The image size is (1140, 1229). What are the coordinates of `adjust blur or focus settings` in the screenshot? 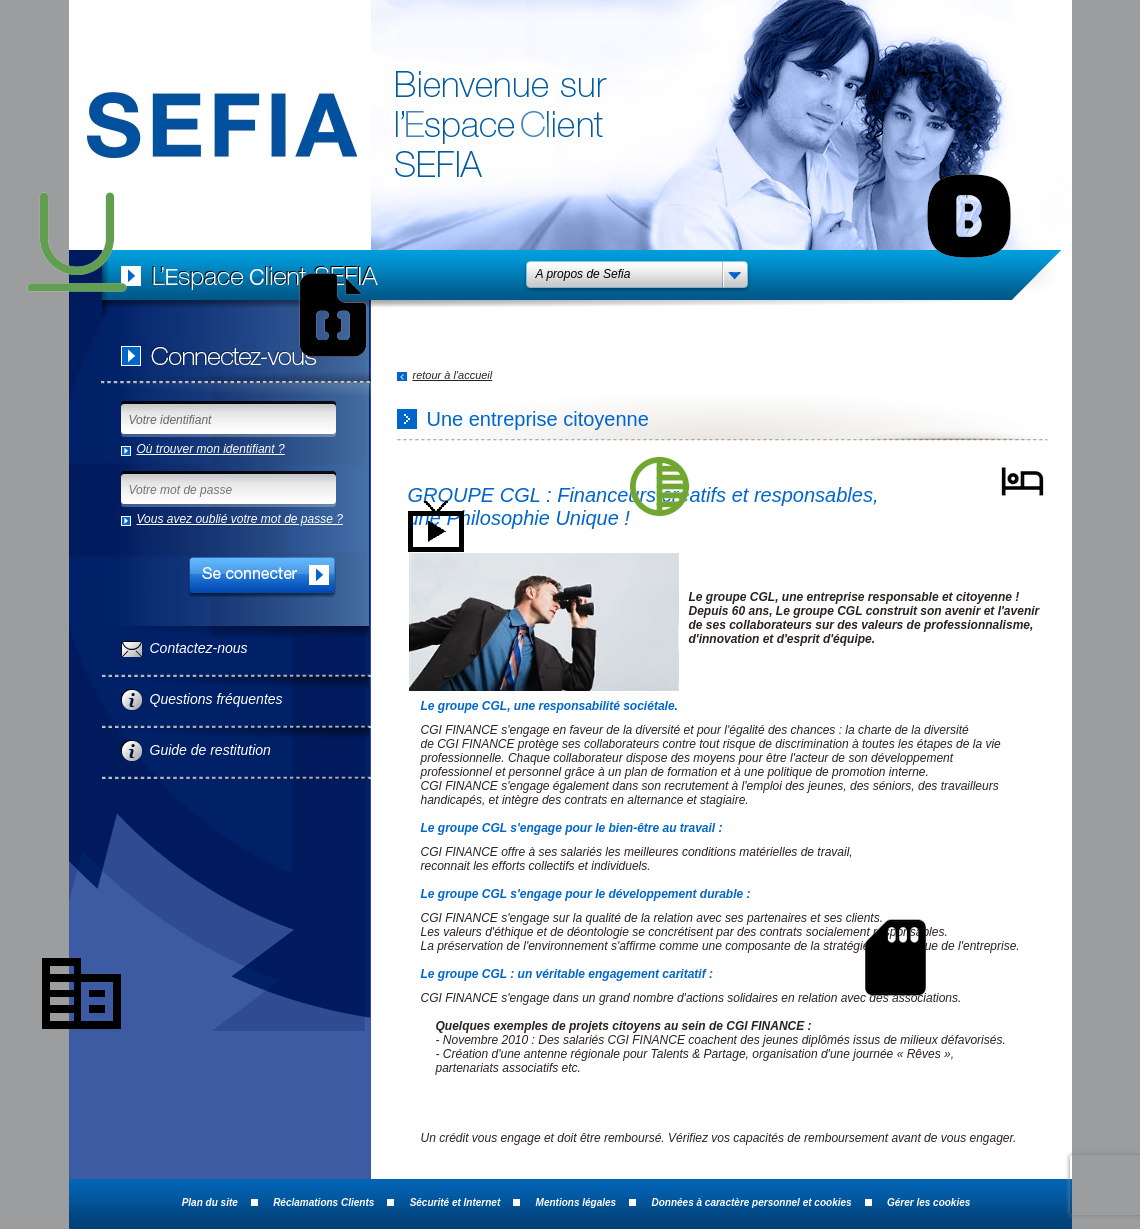 It's located at (659, 486).